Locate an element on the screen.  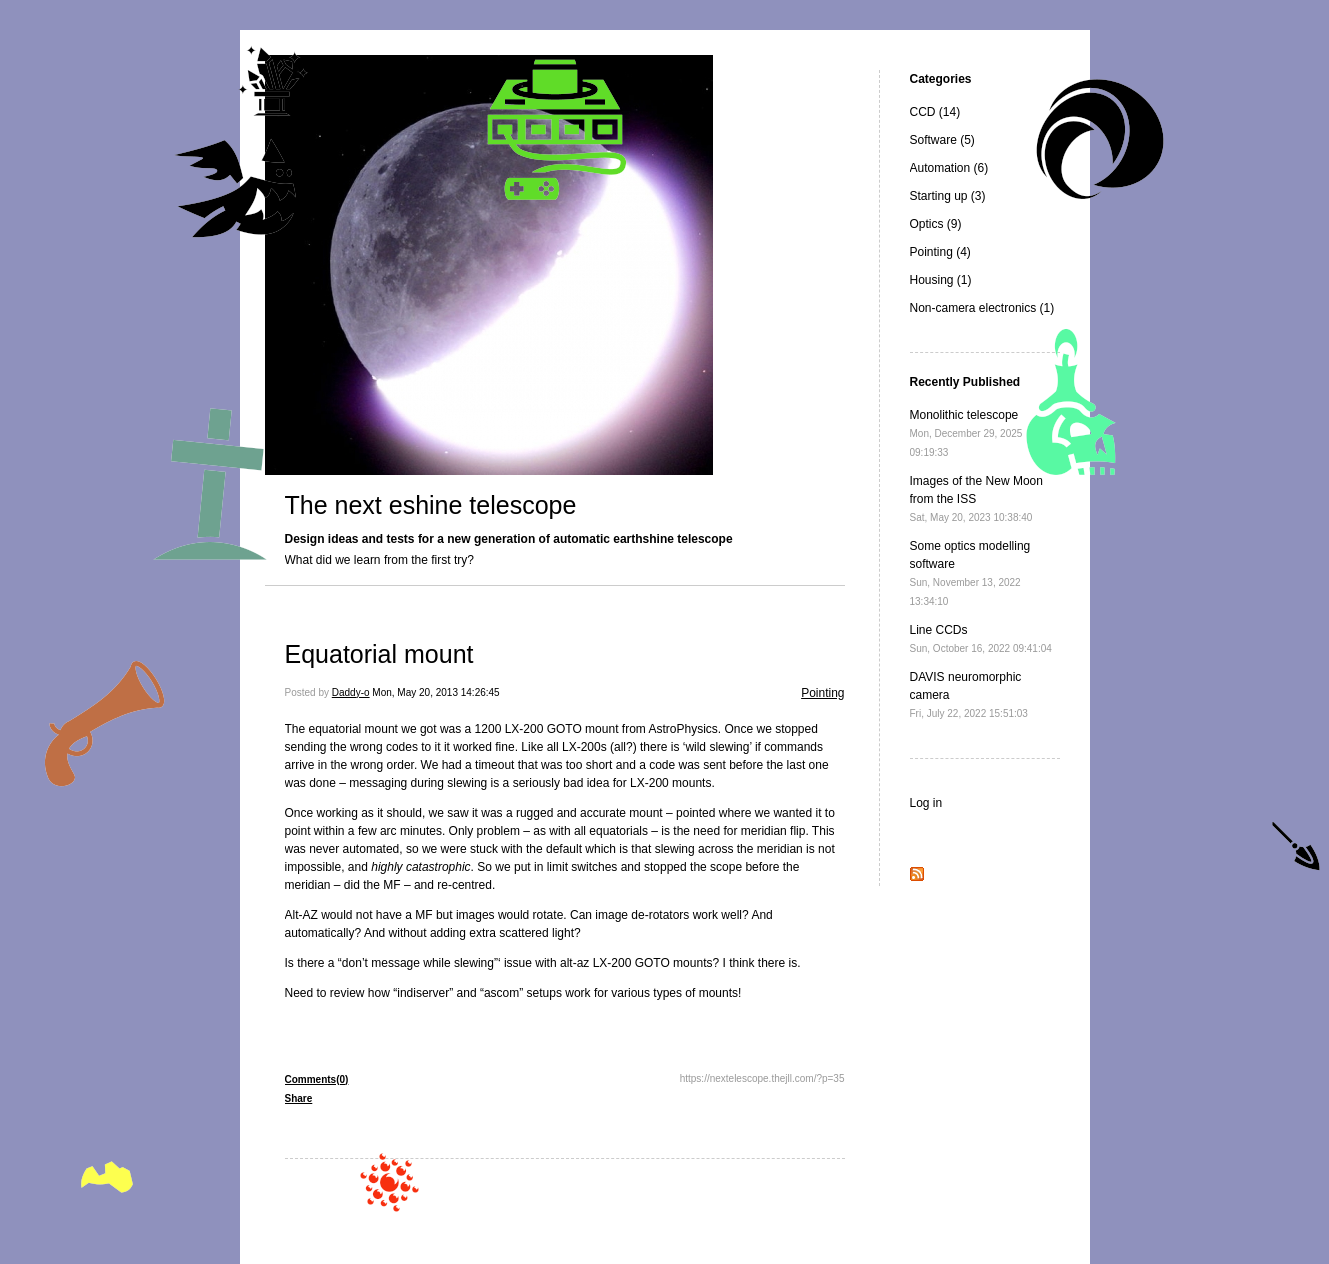
equip arrow ammunition is located at coordinates (1296, 846).